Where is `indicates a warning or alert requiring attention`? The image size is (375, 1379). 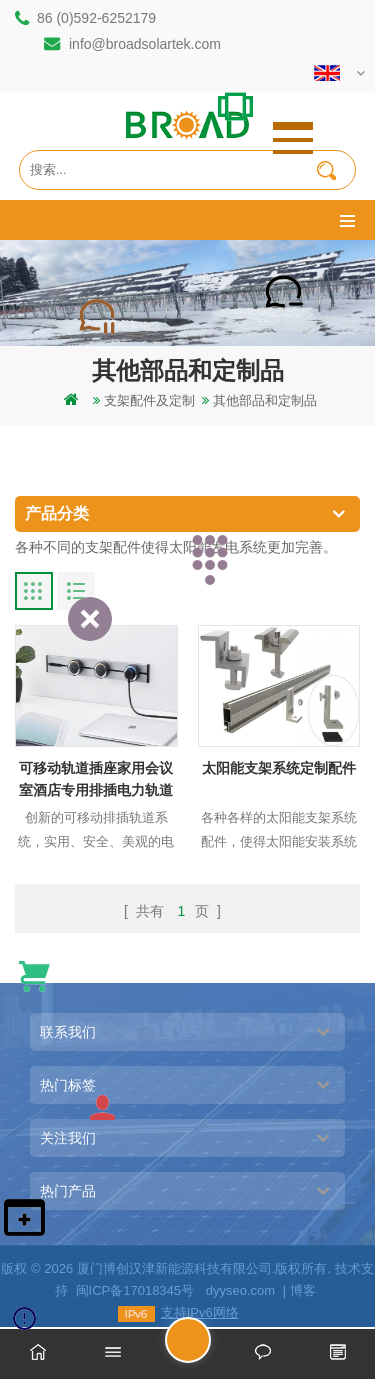 indicates a warning or alert requiring attention is located at coordinates (24, 1318).